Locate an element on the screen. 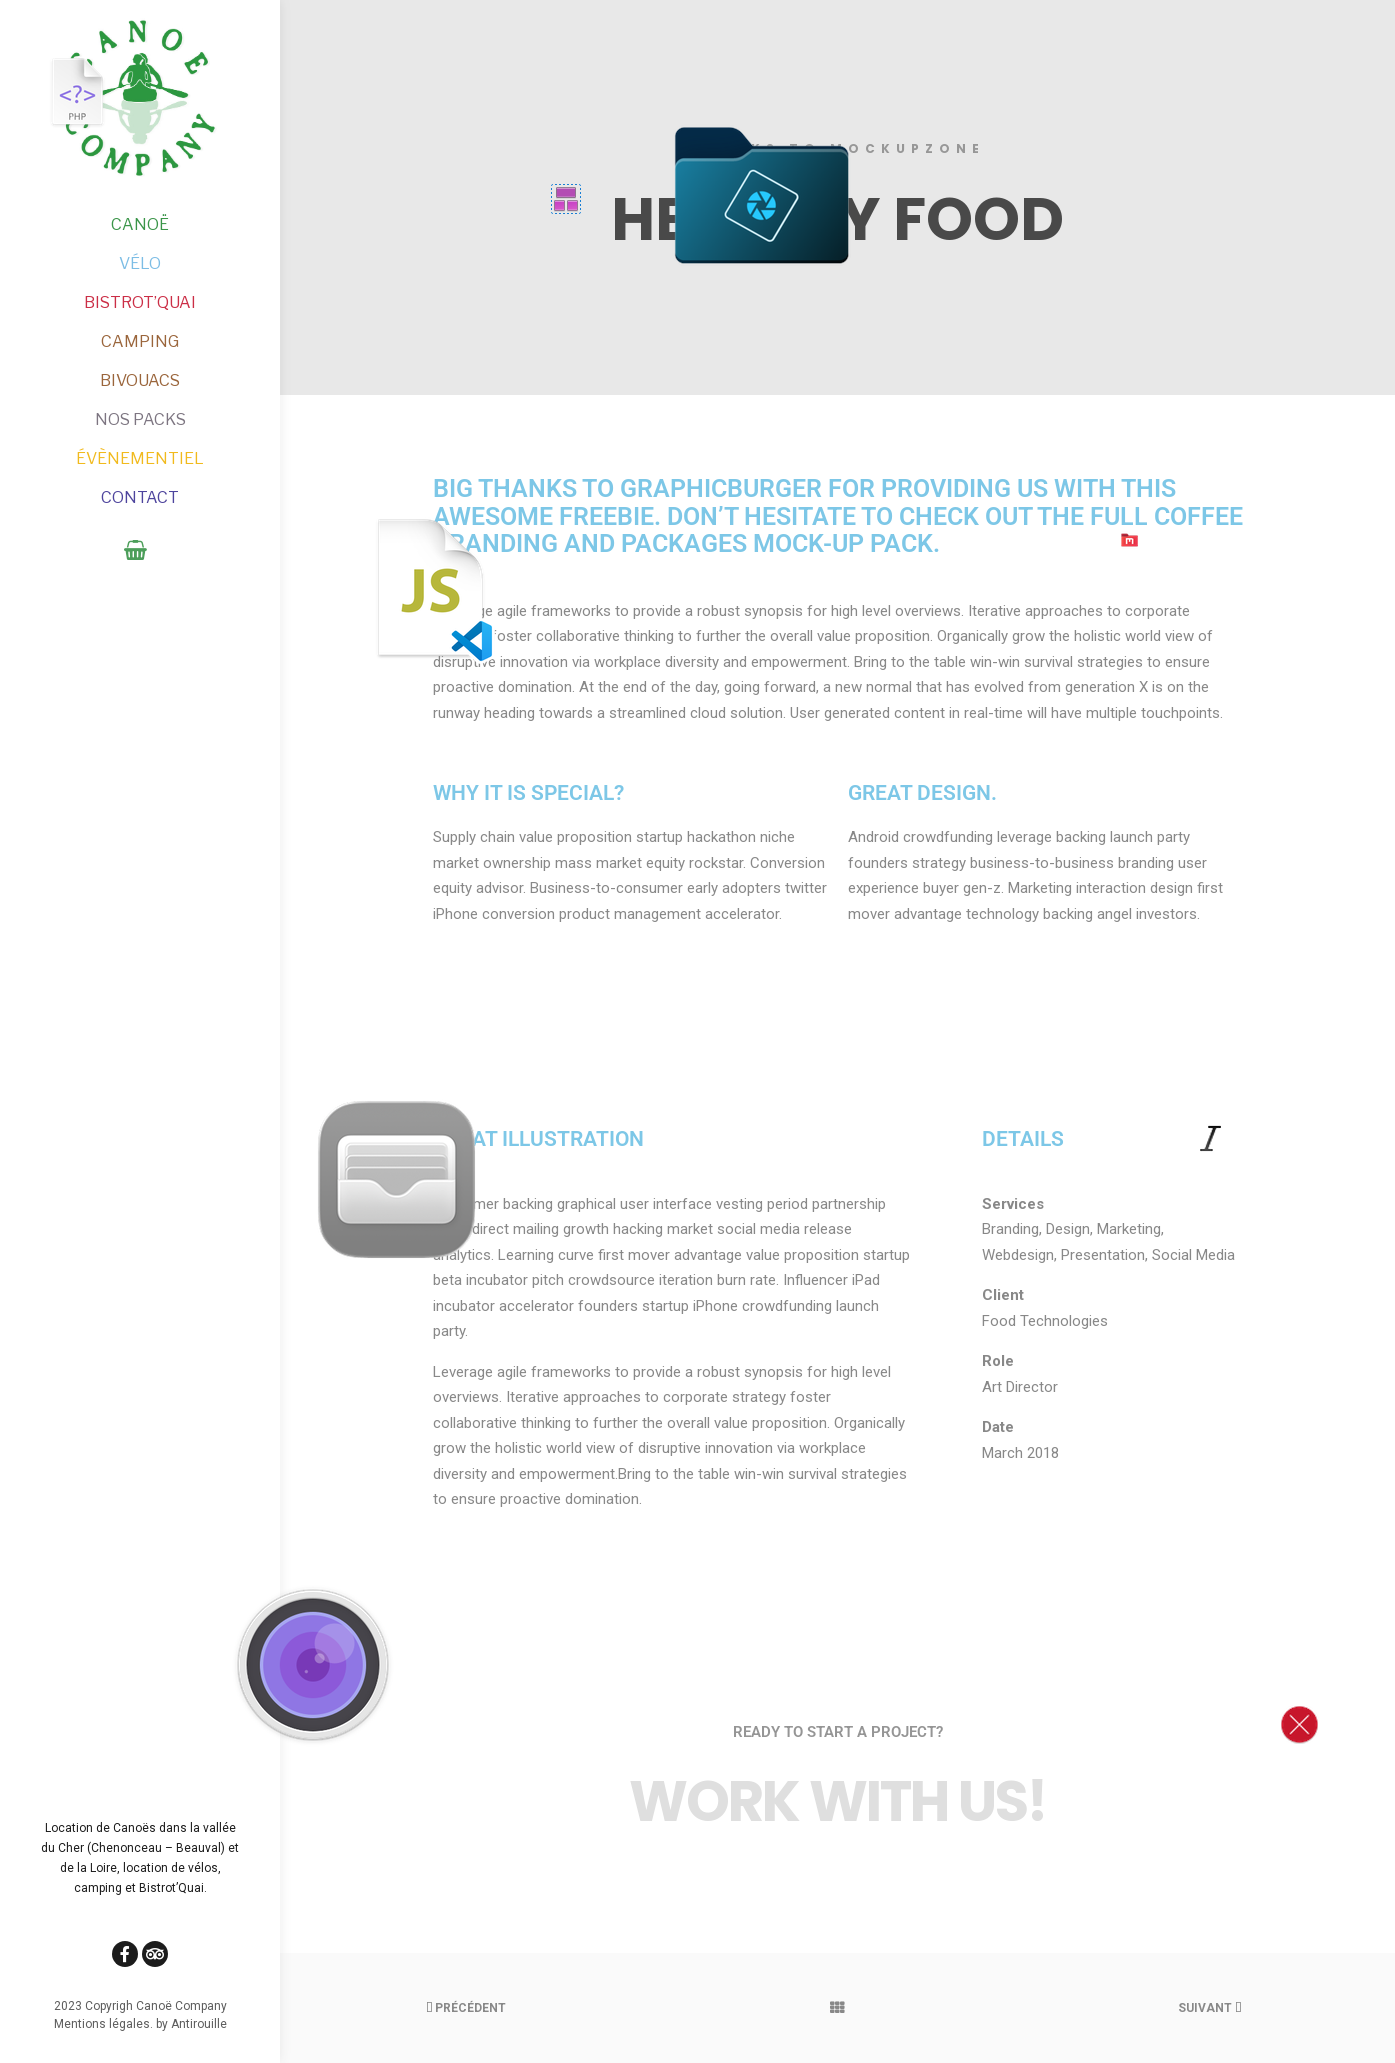 The image size is (1395, 2063). folder containing Quixel Megascans assets is located at coordinates (1129, 540).